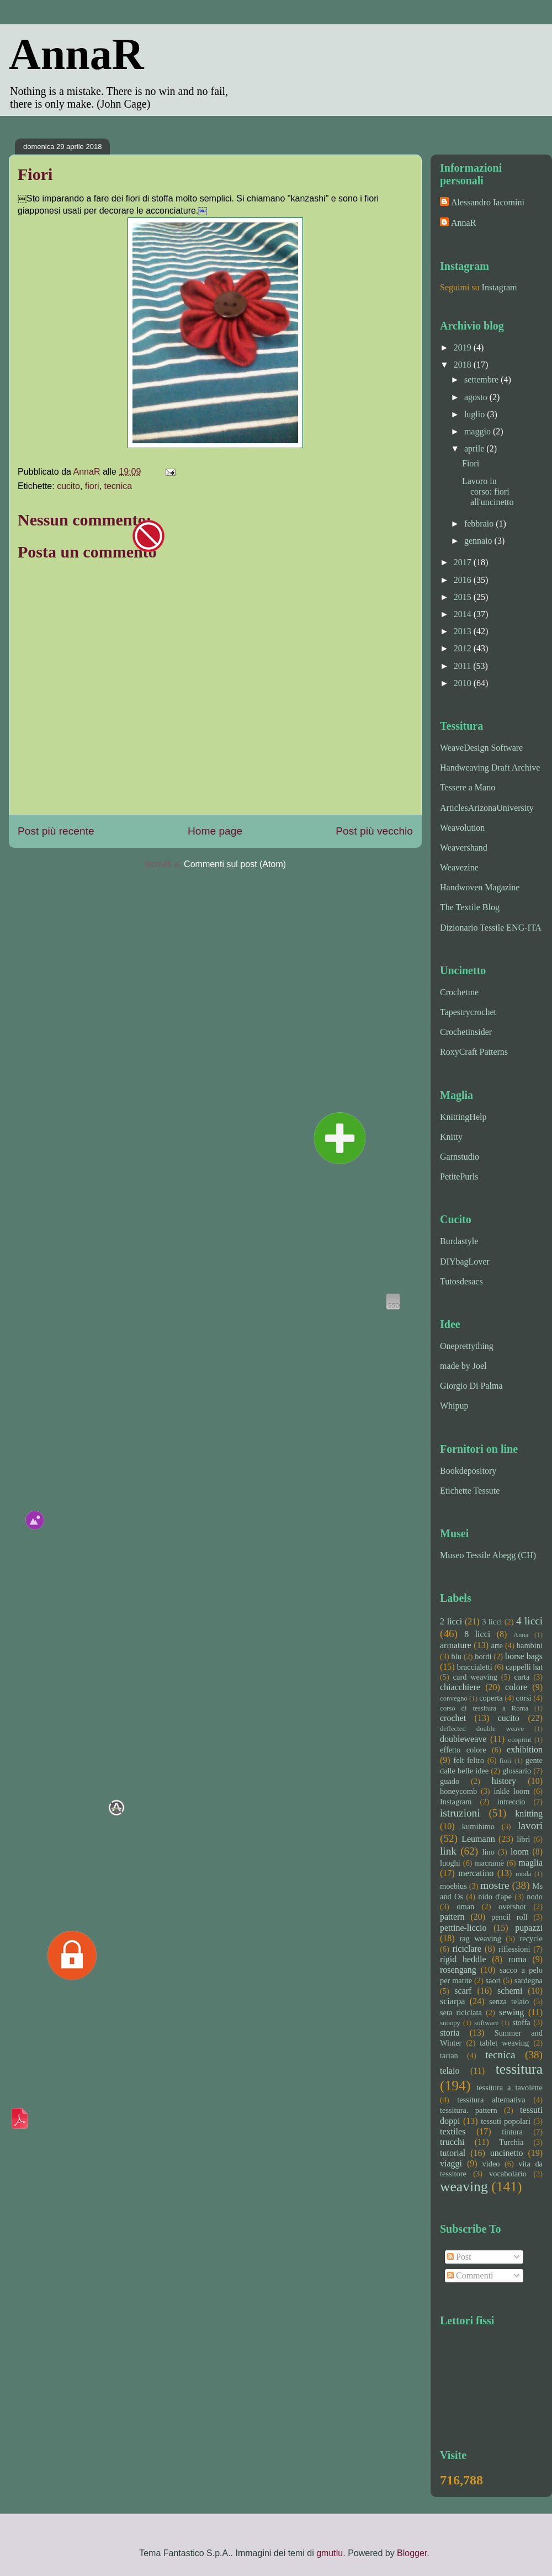 The width and height of the screenshot is (552, 2576). I want to click on a compressed PDF document file, so click(20, 2118).